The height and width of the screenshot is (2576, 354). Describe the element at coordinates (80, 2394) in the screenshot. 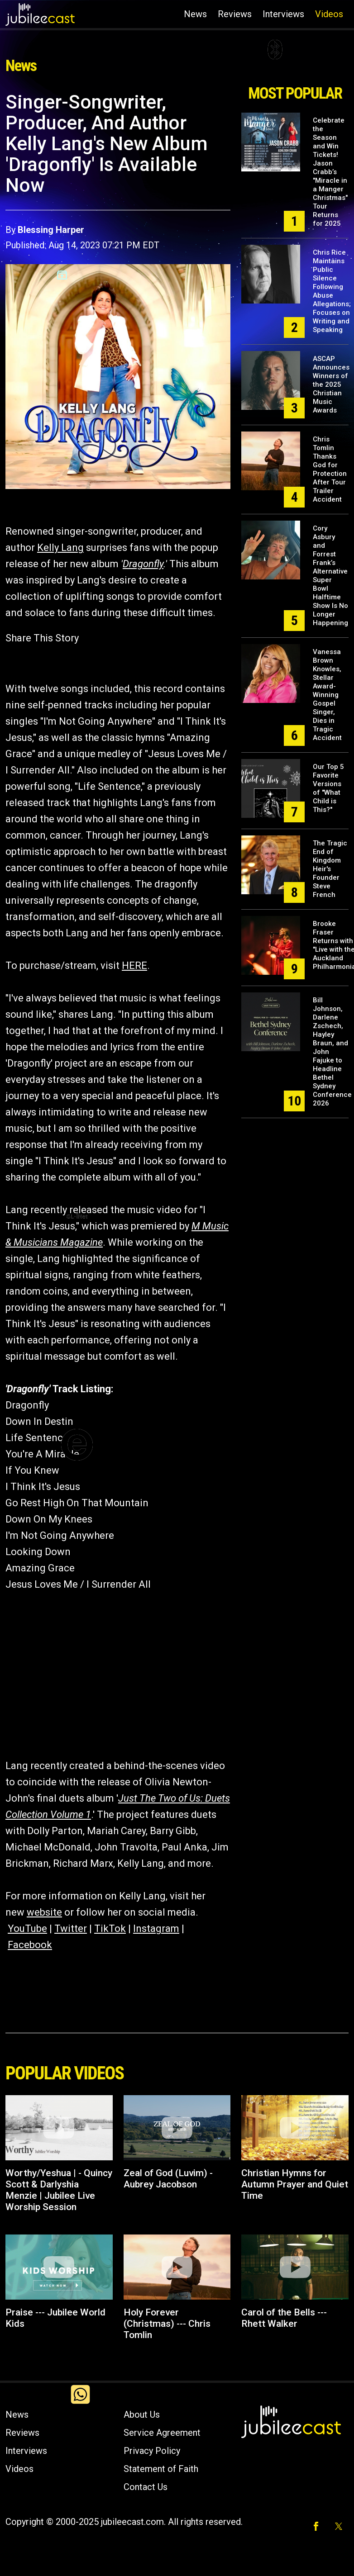

I see `open WhatsApp messaging app` at that location.